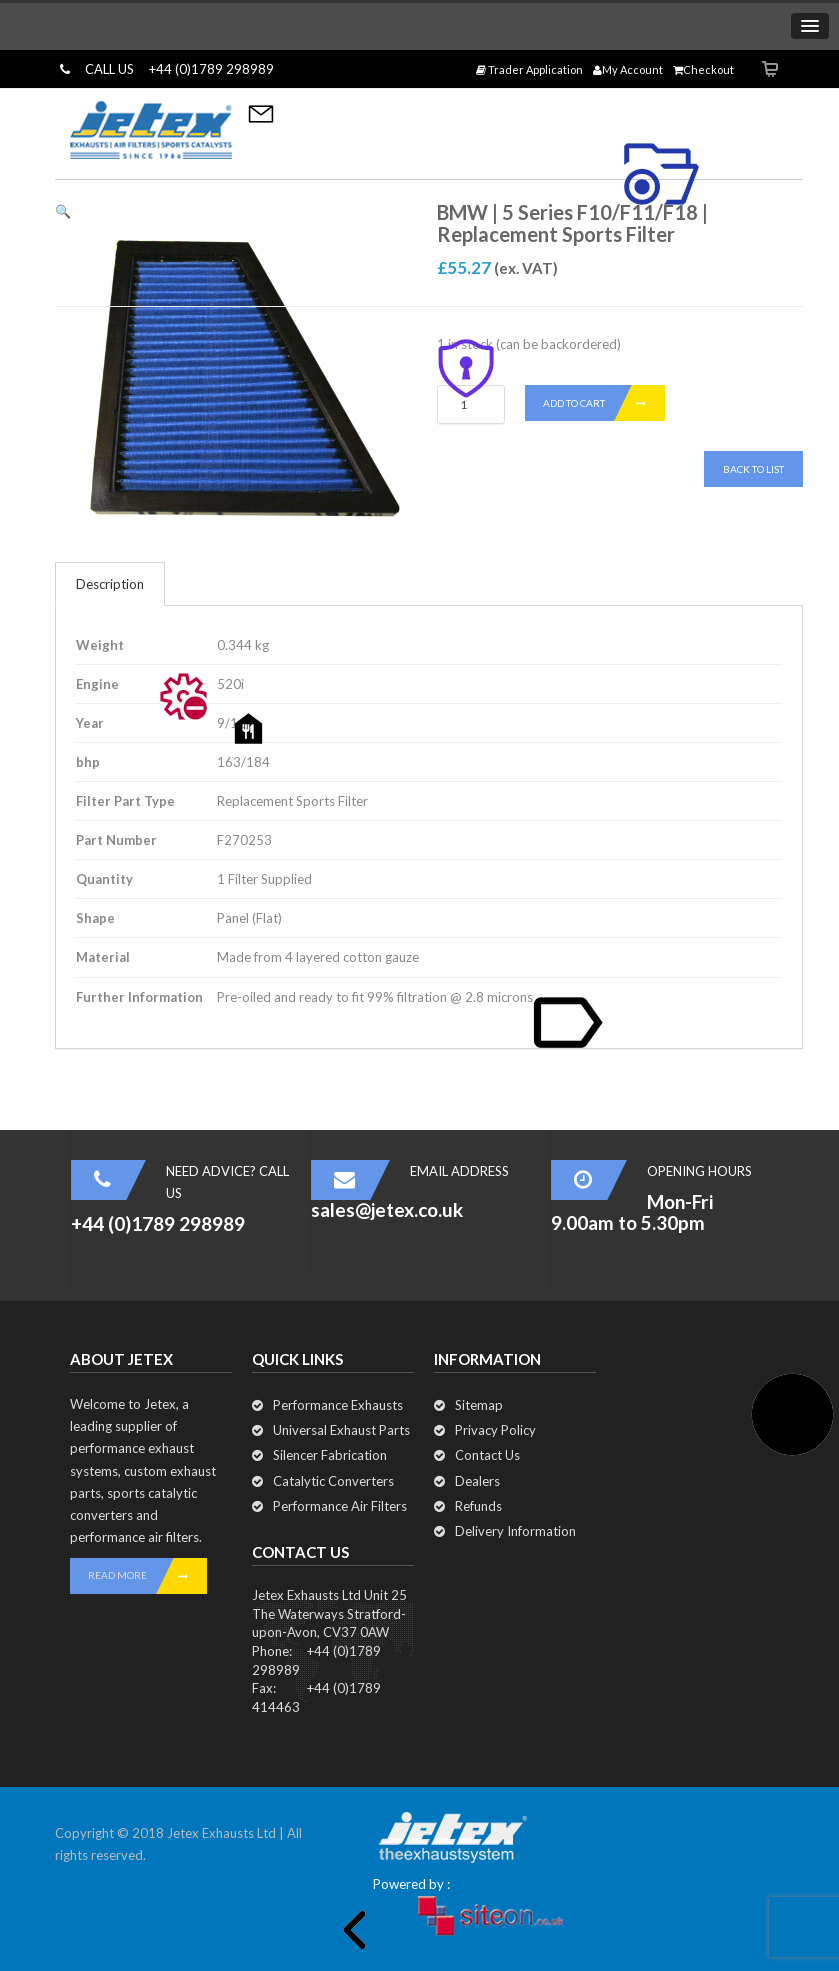  What do you see at coordinates (792, 1414) in the screenshot?
I see `indicates a selected or active state` at bounding box center [792, 1414].